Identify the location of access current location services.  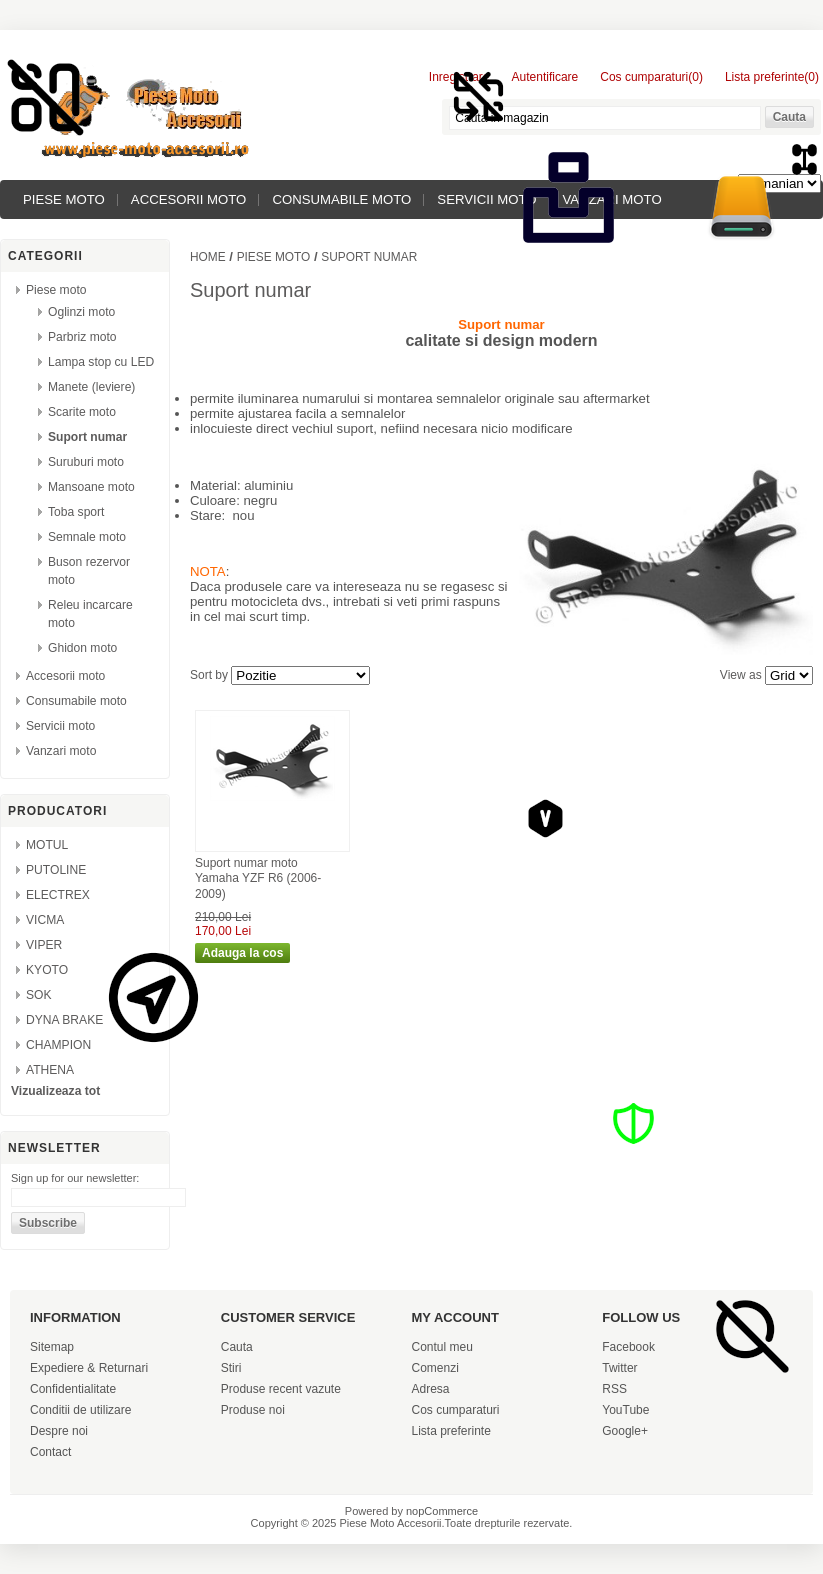
(153, 997).